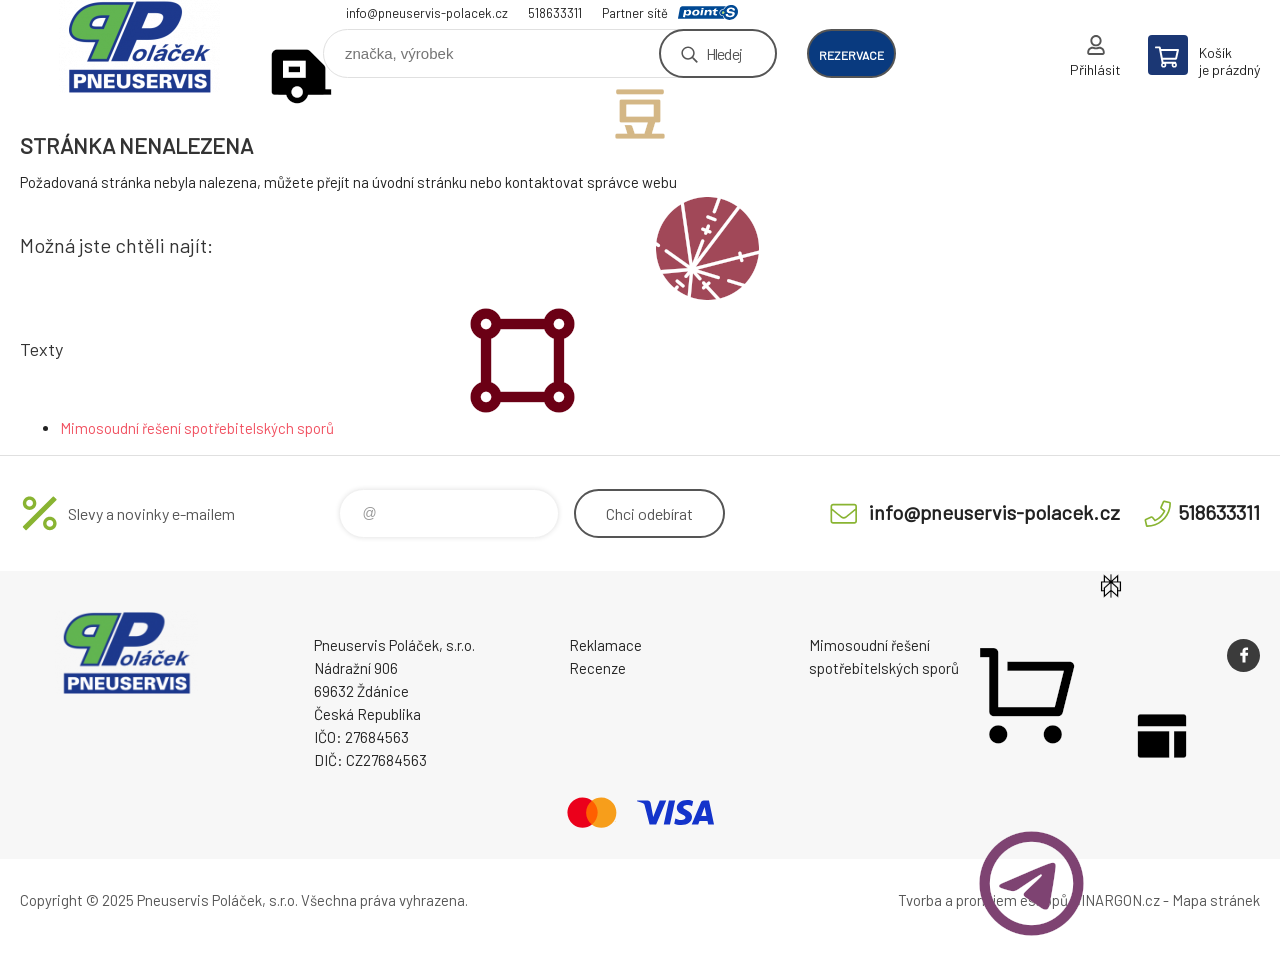  I want to click on switch to grid layout view, so click(1162, 736).